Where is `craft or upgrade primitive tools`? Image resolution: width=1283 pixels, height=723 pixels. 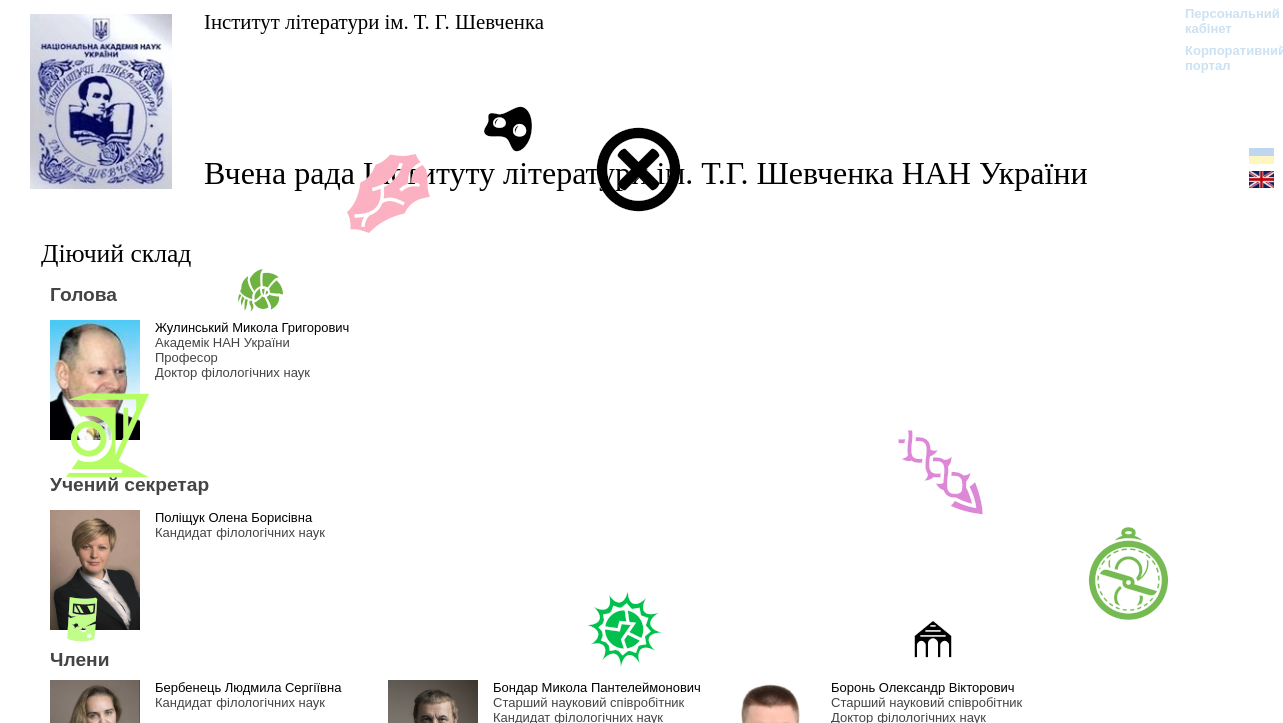 craft or upgrade primitive tools is located at coordinates (388, 193).